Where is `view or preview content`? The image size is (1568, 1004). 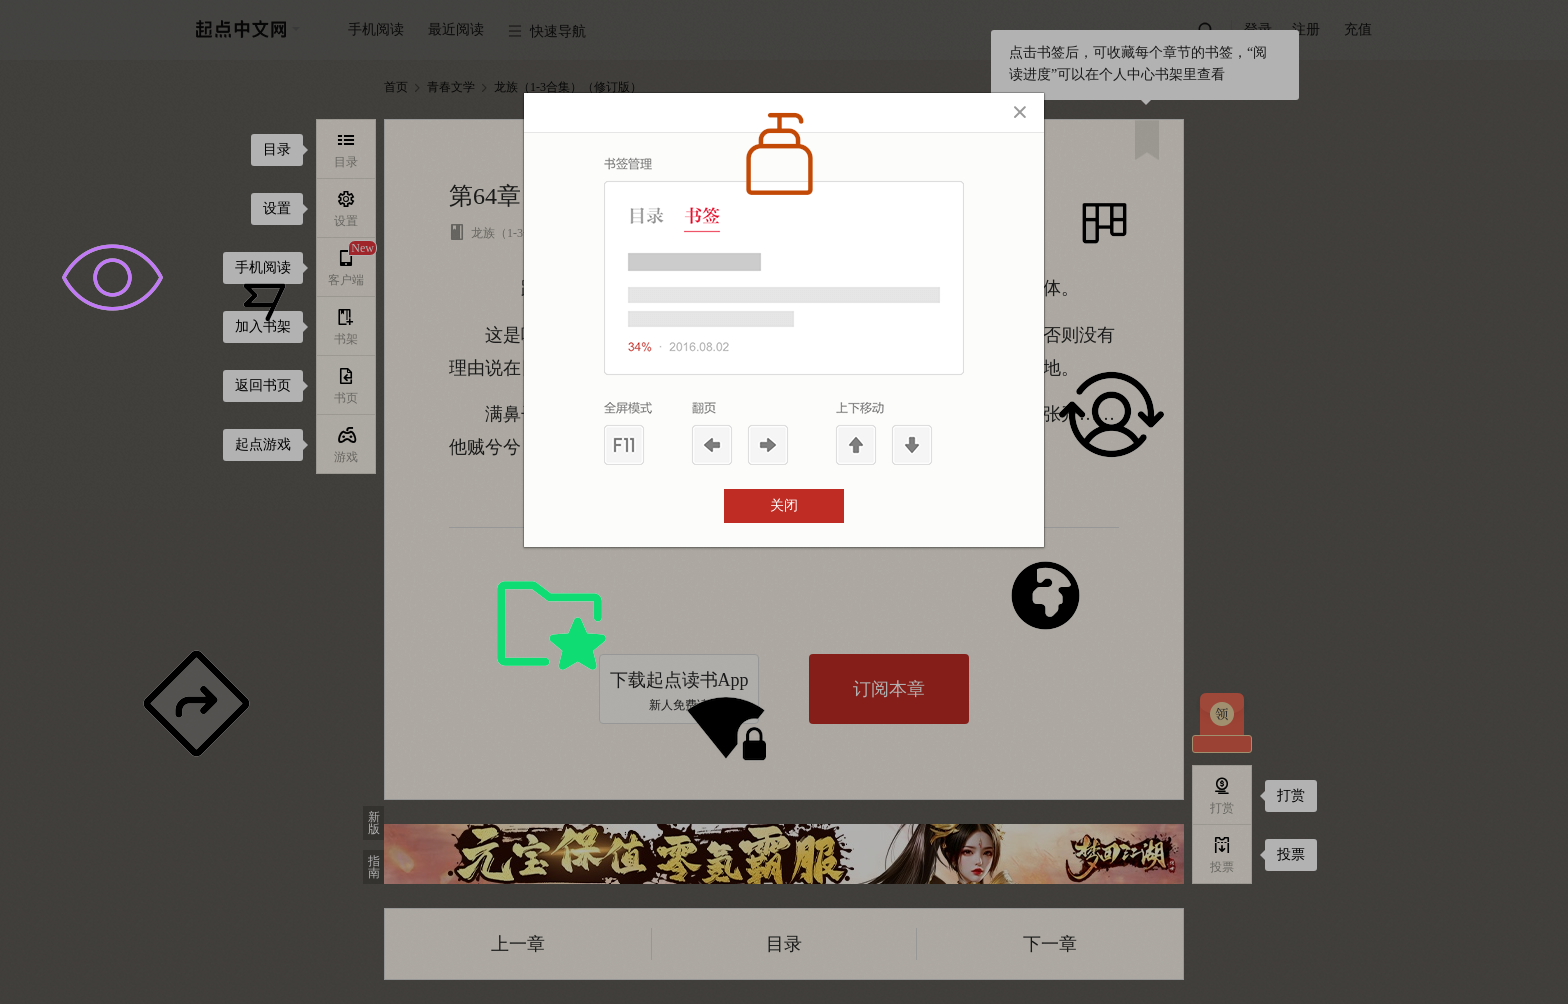
view or preview content is located at coordinates (112, 277).